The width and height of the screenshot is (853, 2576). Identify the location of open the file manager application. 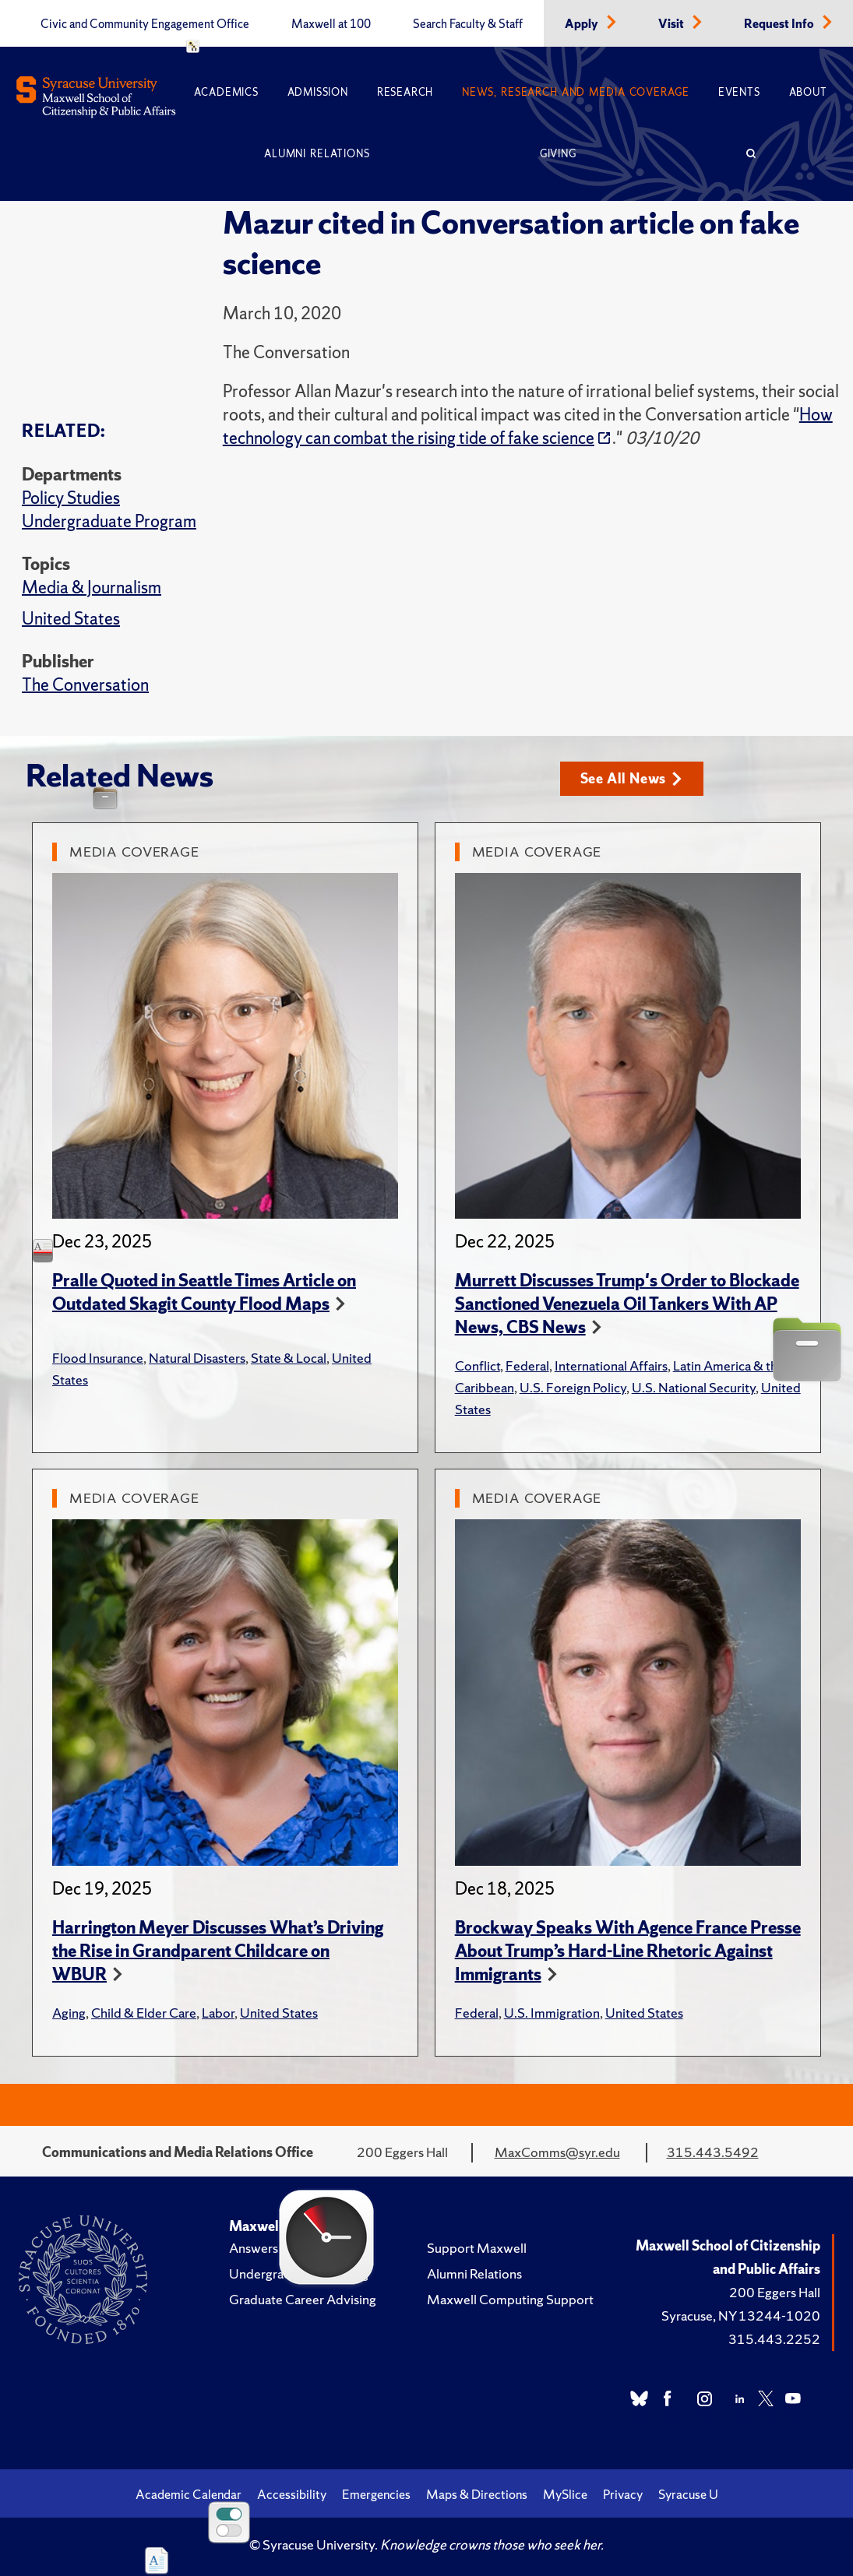
(807, 1350).